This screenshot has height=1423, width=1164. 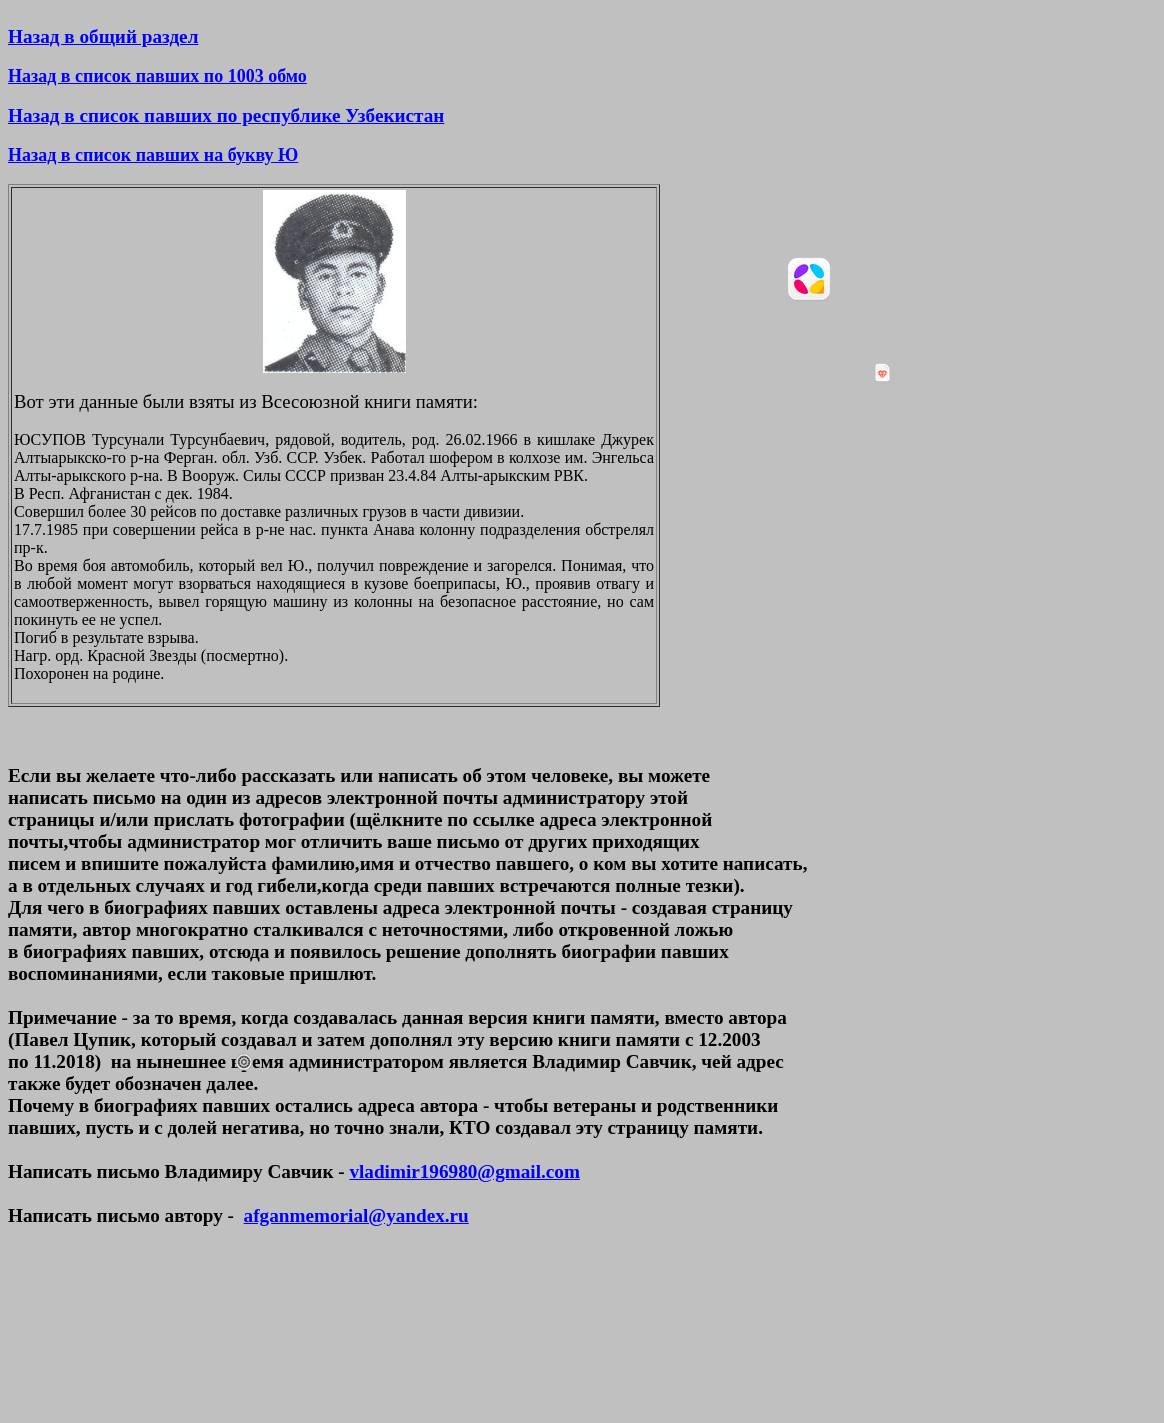 What do you see at coordinates (809, 279) in the screenshot?
I see `open AppFlowy app` at bounding box center [809, 279].